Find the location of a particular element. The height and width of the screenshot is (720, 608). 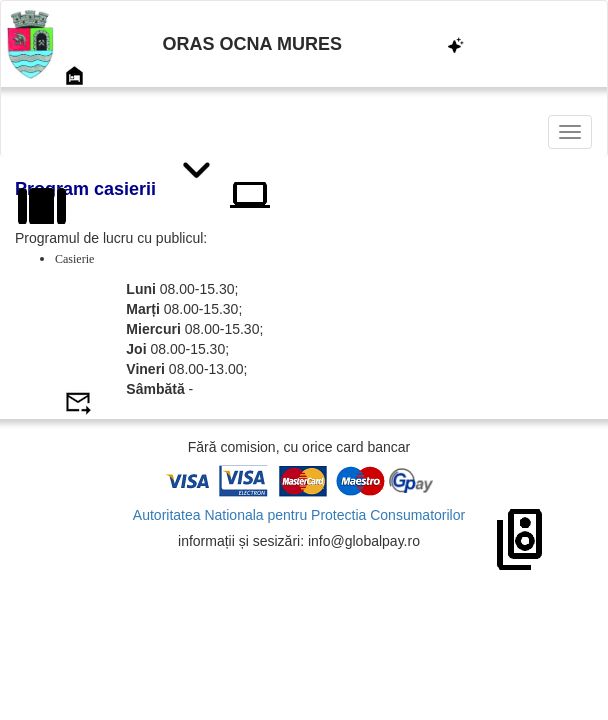

expand a collapsed section or dropdown menu is located at coordinates (196, 169).